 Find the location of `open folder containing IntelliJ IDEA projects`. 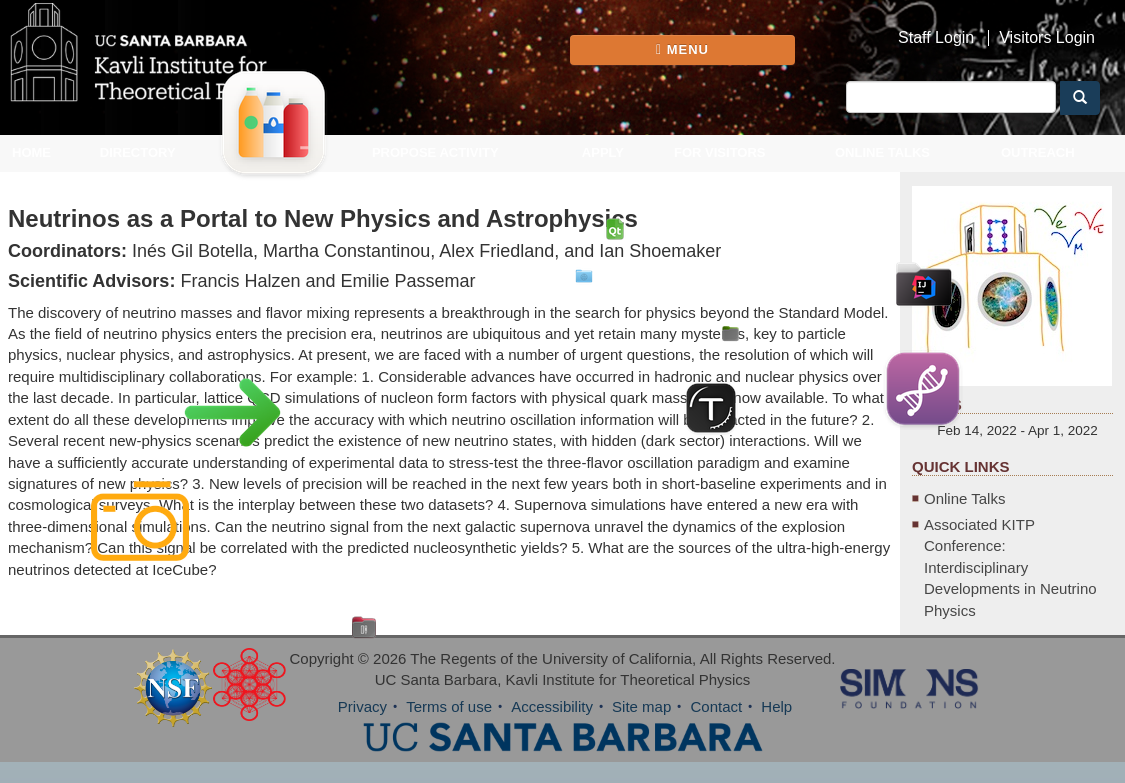

open folder containing IntelliJ IDEA projects is located at coordinates (923, 285).